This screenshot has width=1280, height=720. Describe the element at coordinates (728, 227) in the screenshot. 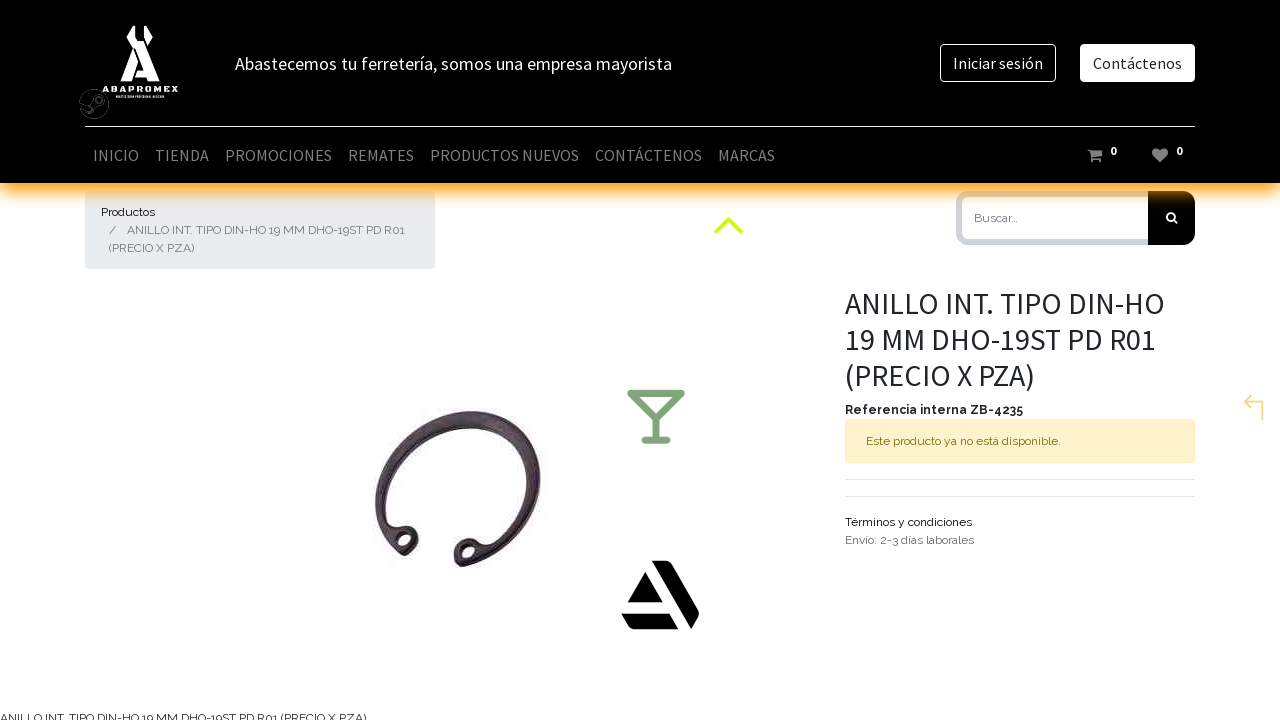

I see `collapse an expanded section` at that location.